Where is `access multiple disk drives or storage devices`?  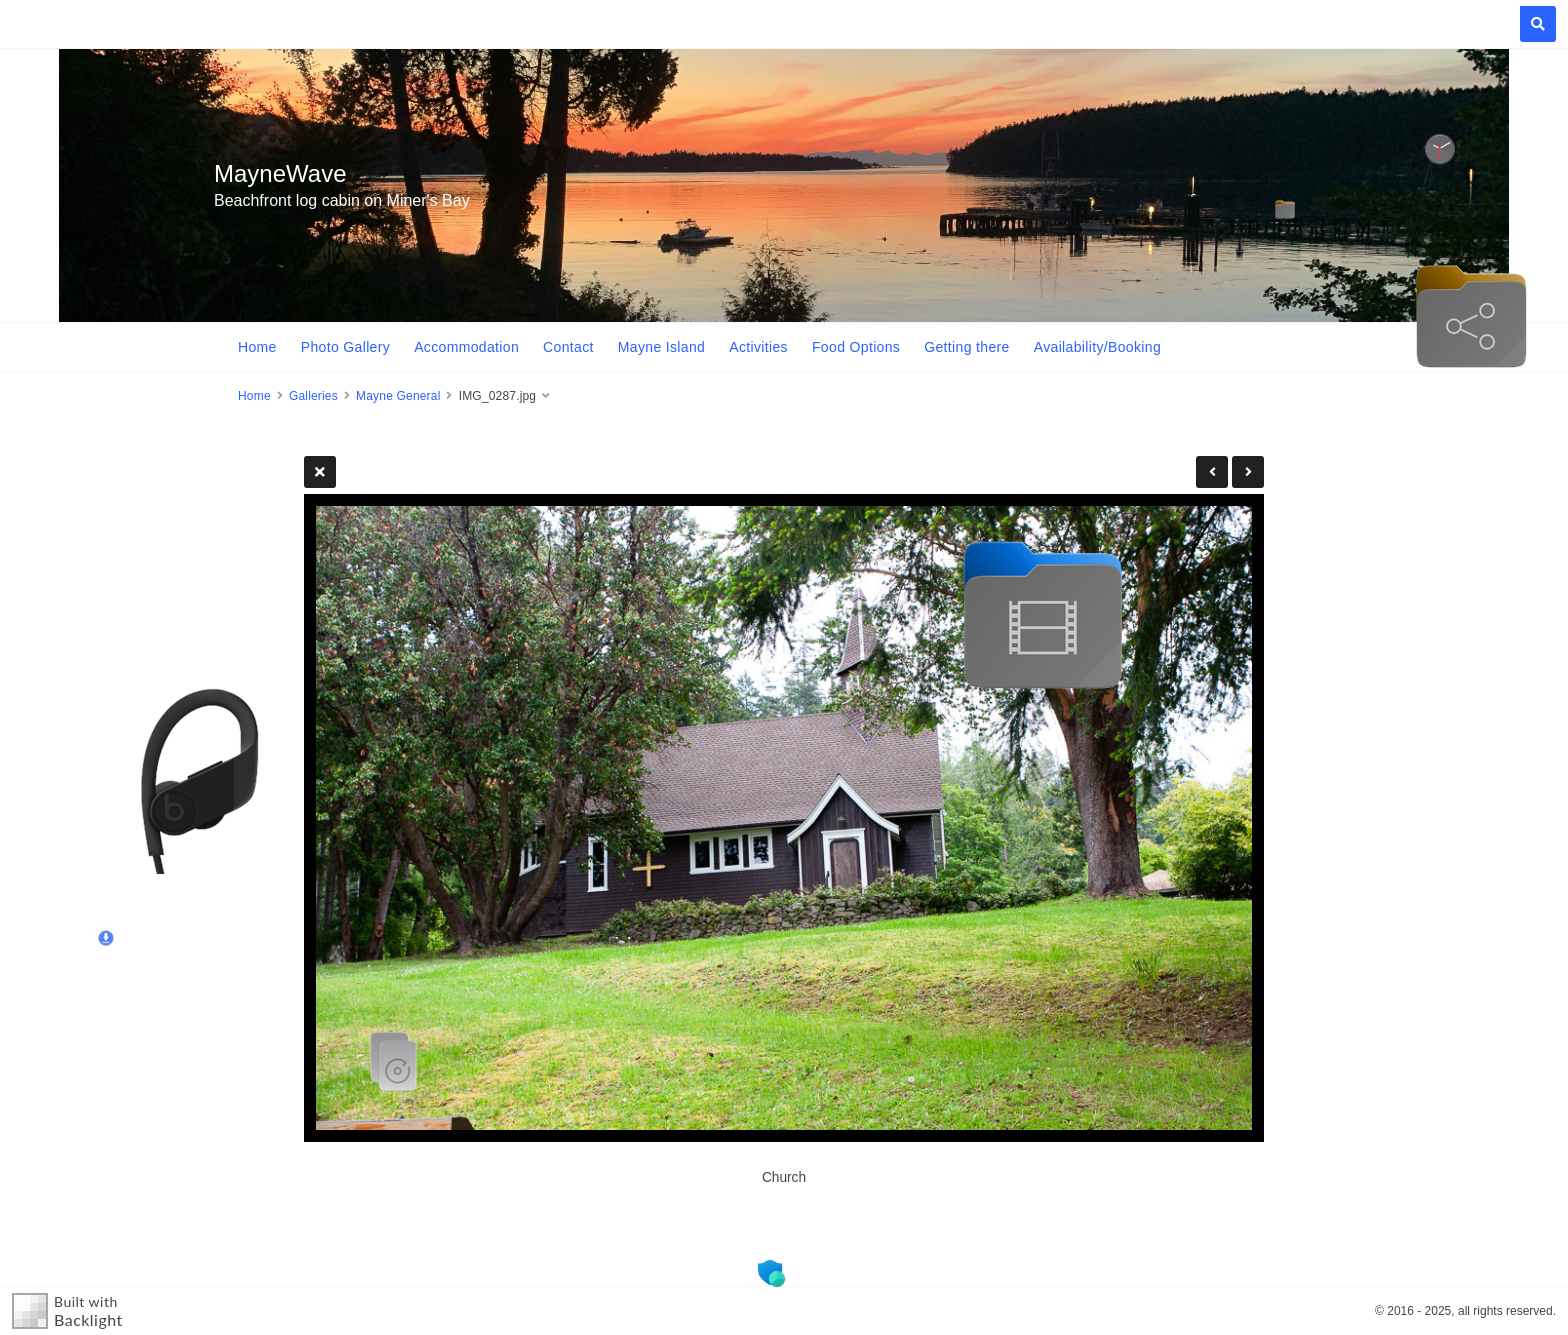 access multiple disk drives or storage devices is located at coordinates (393, 1061).